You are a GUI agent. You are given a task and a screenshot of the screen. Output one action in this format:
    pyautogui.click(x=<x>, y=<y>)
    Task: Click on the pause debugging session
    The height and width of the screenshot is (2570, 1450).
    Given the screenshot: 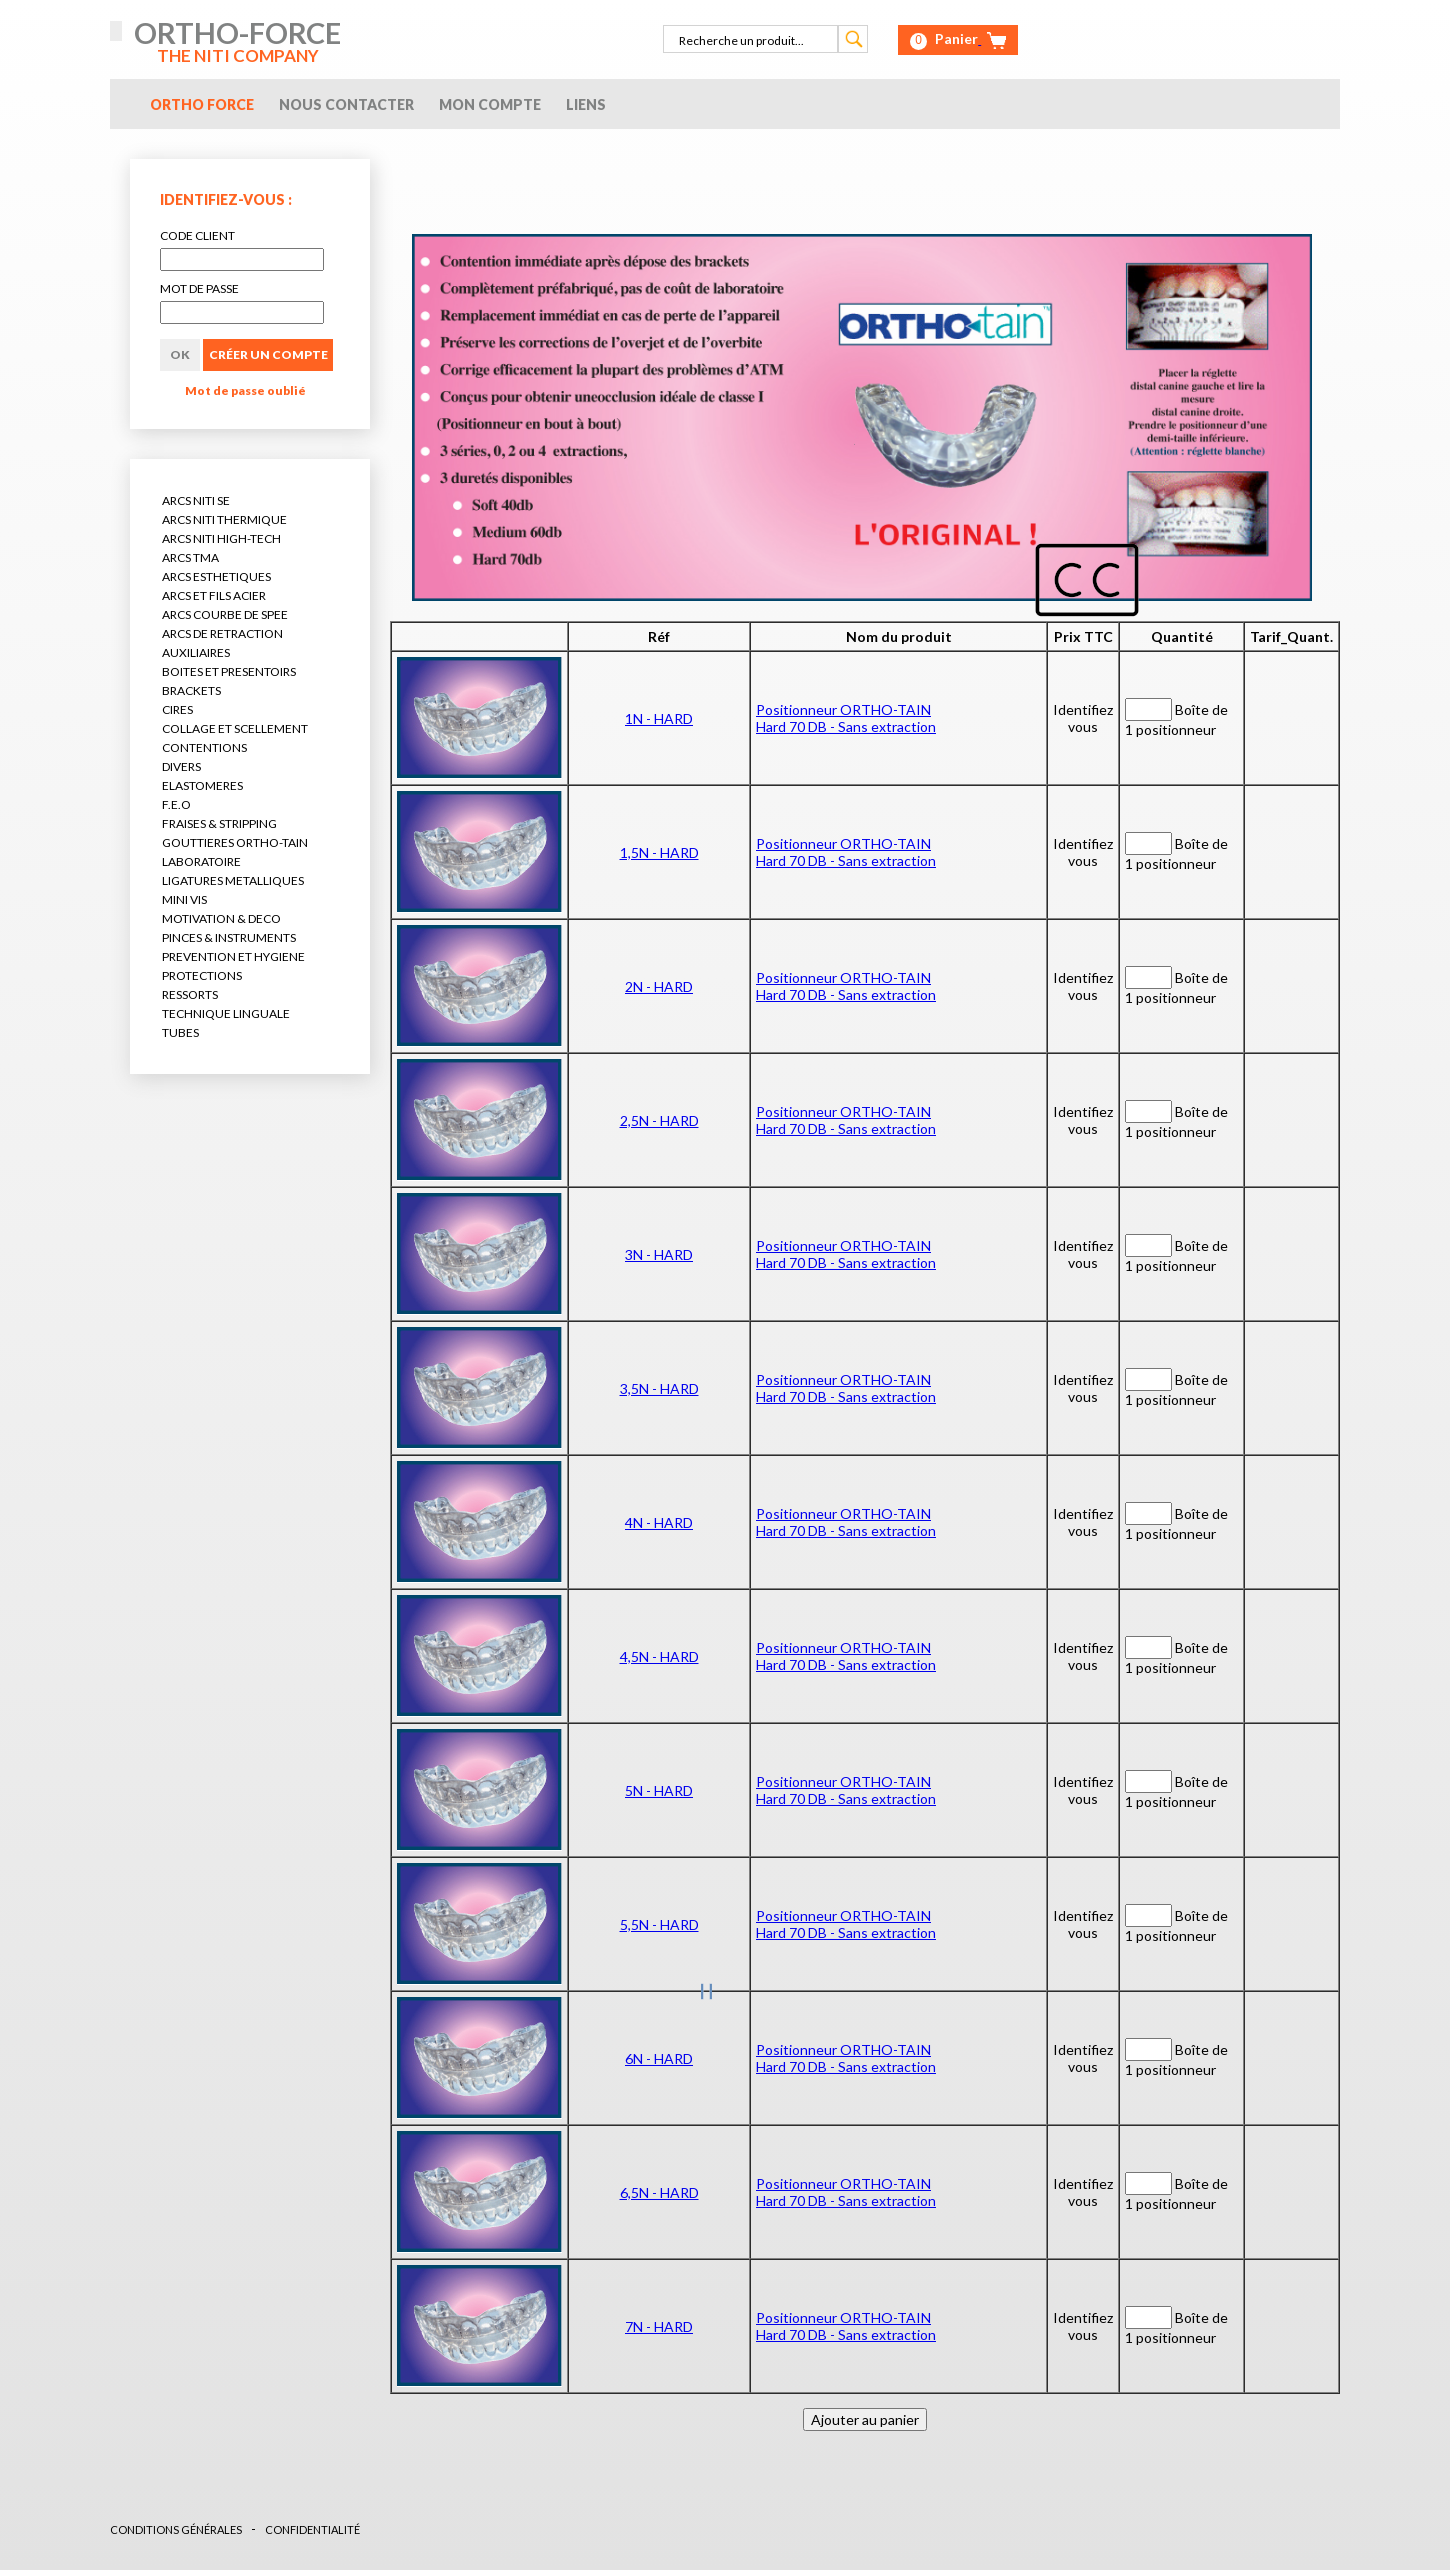 What is the action you would take?
    pyautogui.click(x=706, y=1991)
    